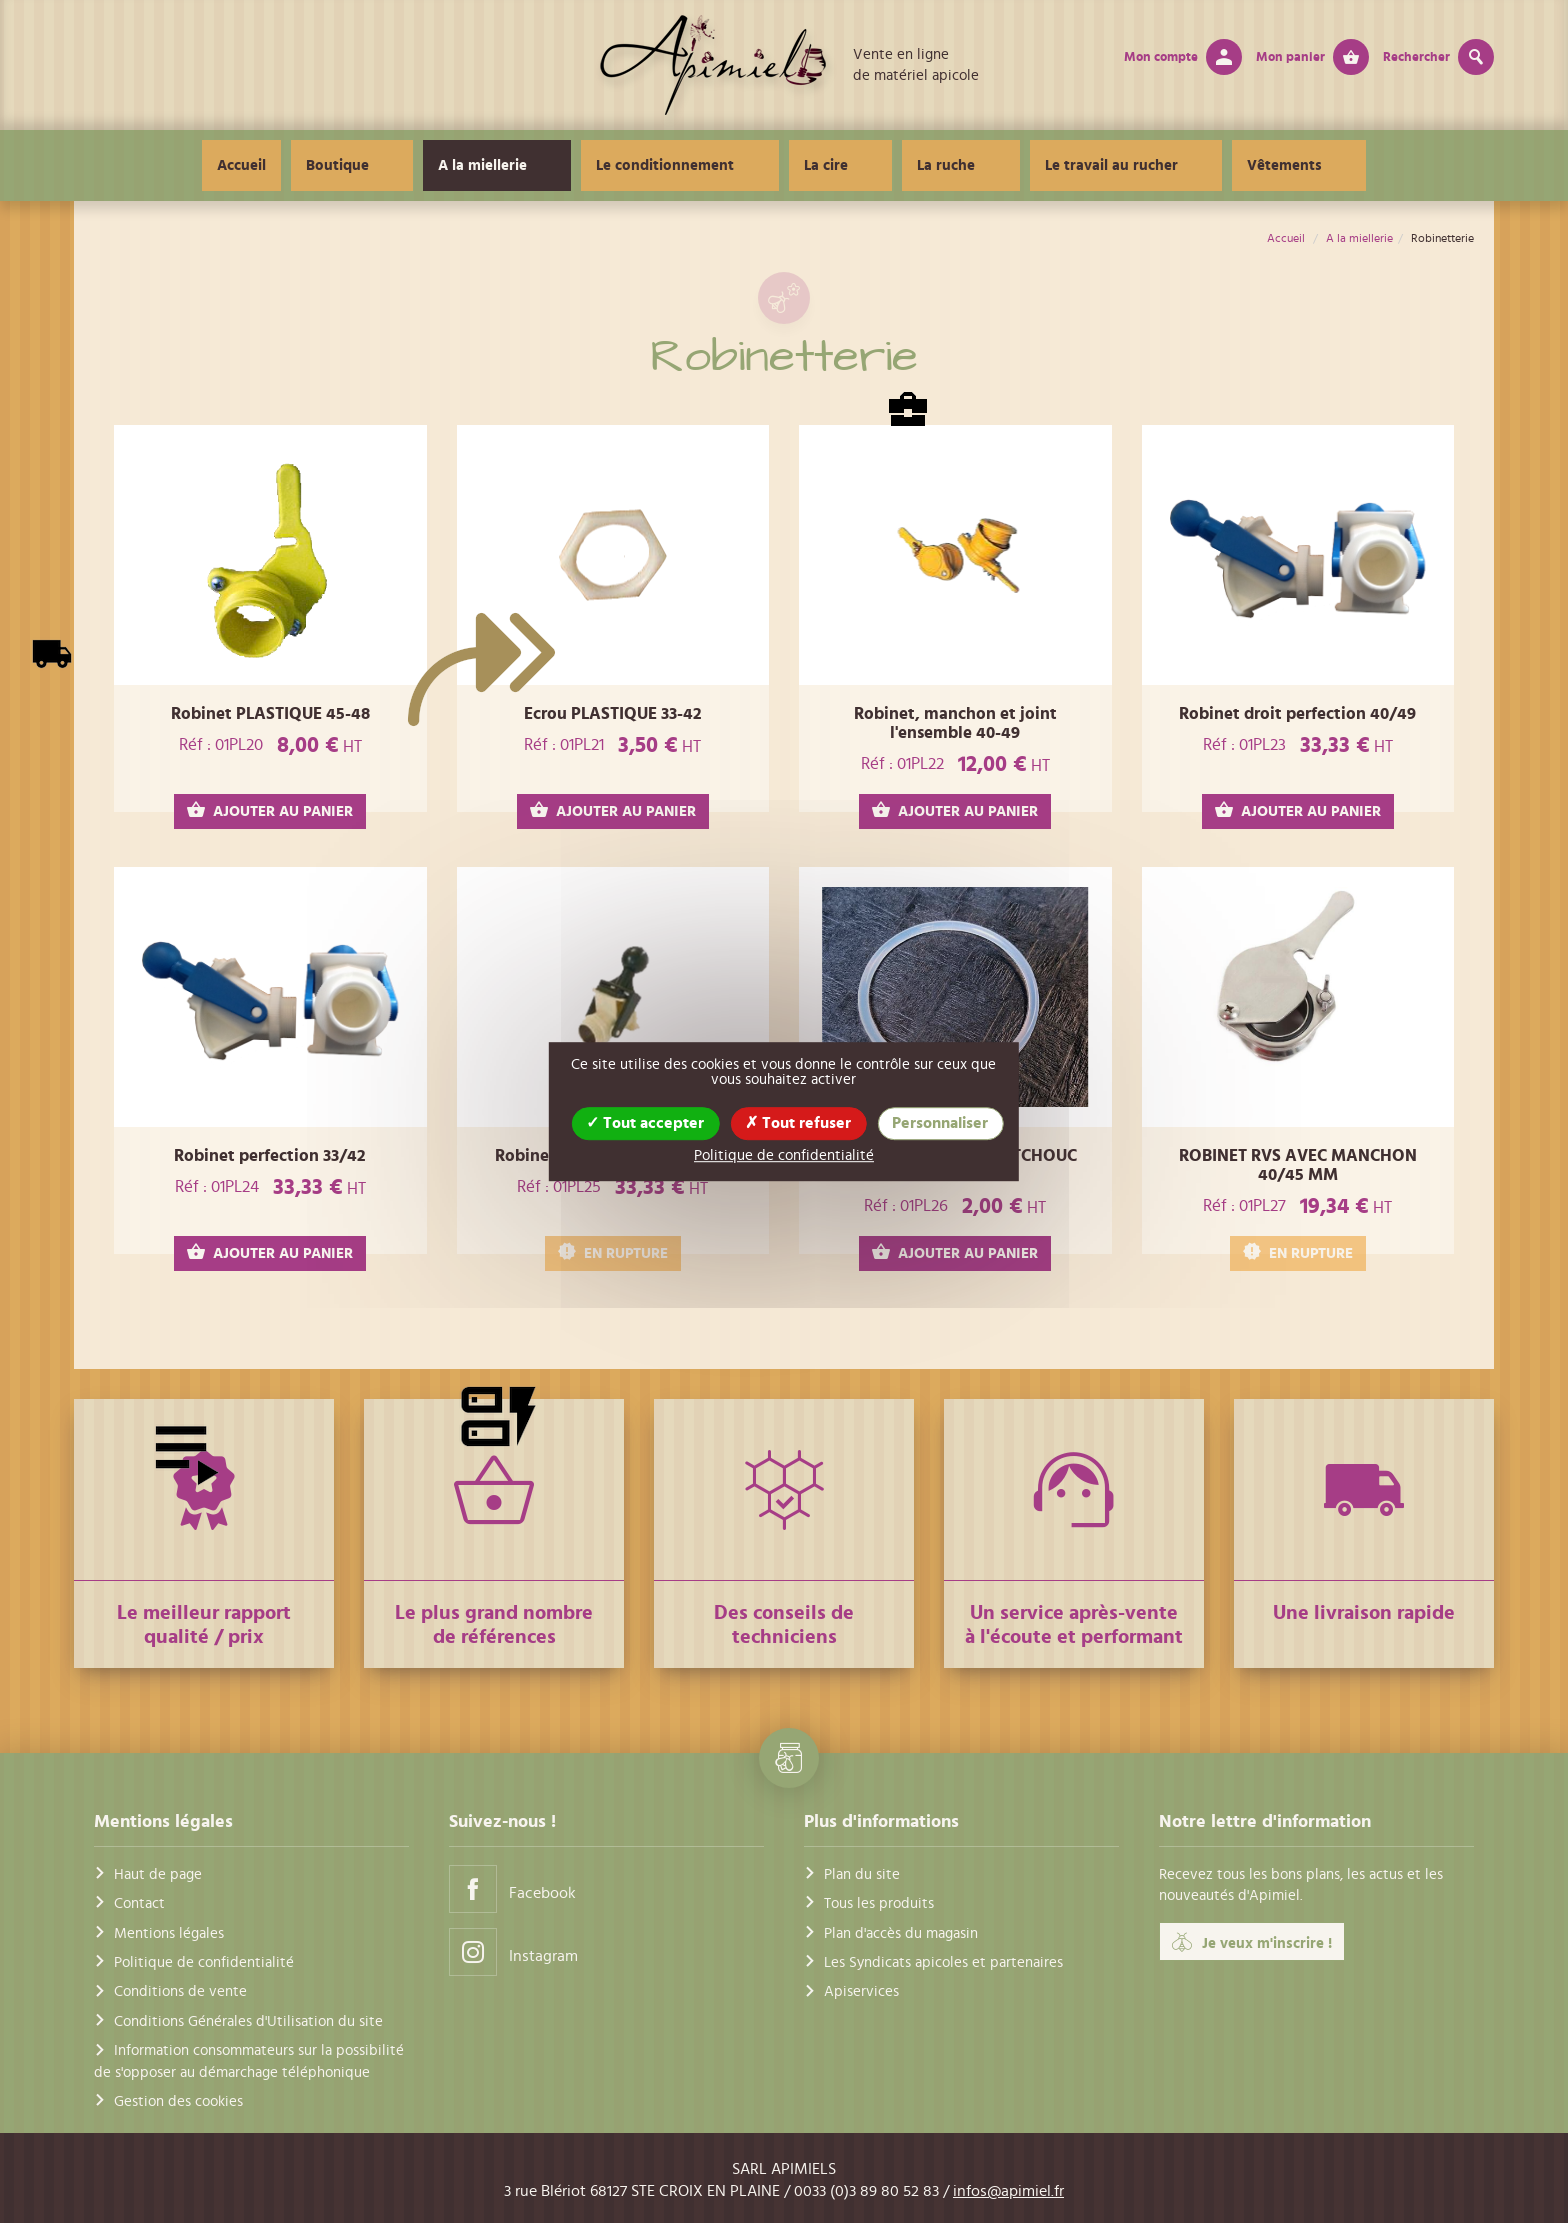 The height and width of the screenshot is (2223, 1568). I want to click on forward or share content to multiple recipients, so click(481, 669).